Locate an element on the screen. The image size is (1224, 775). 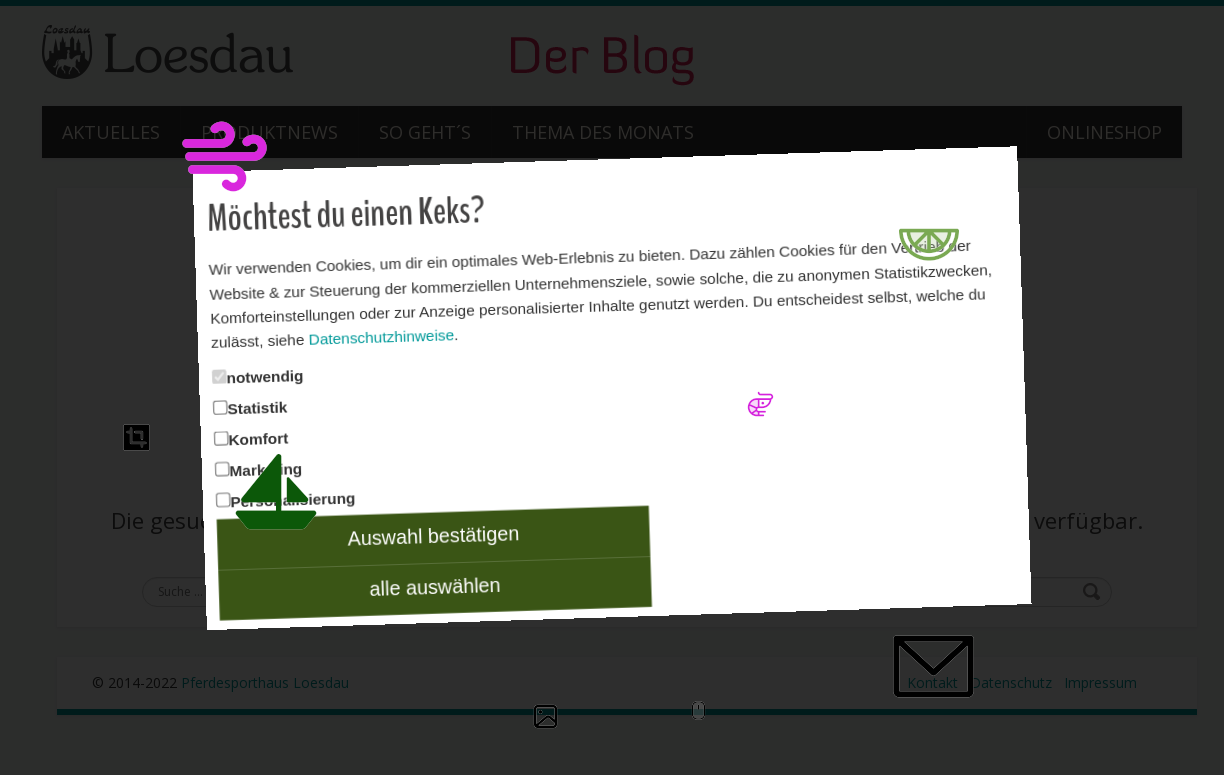
open your inbox is located at coordinates (933, 666).